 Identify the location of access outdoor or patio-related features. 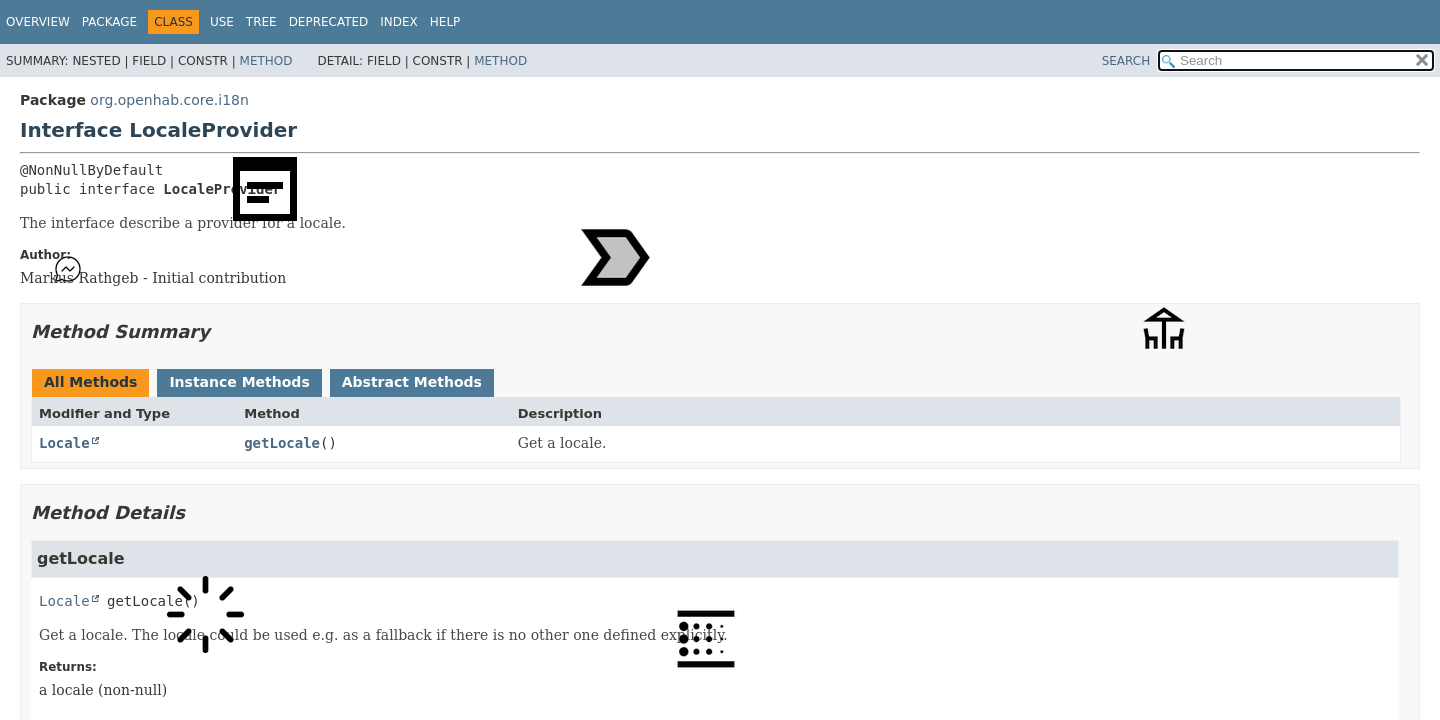
(1164, 328).